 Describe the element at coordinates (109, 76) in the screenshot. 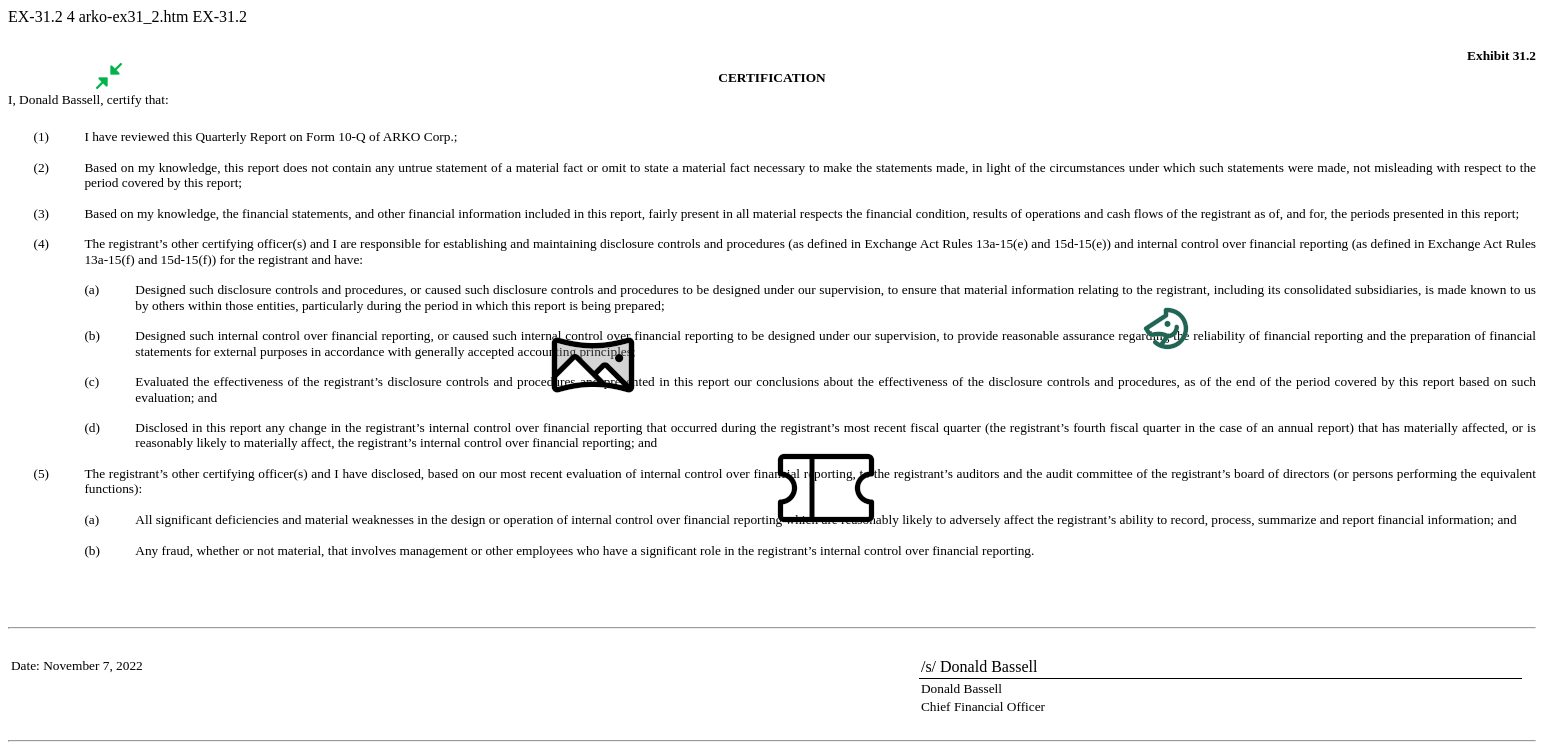

I see `minimize or collapse content` at that location.